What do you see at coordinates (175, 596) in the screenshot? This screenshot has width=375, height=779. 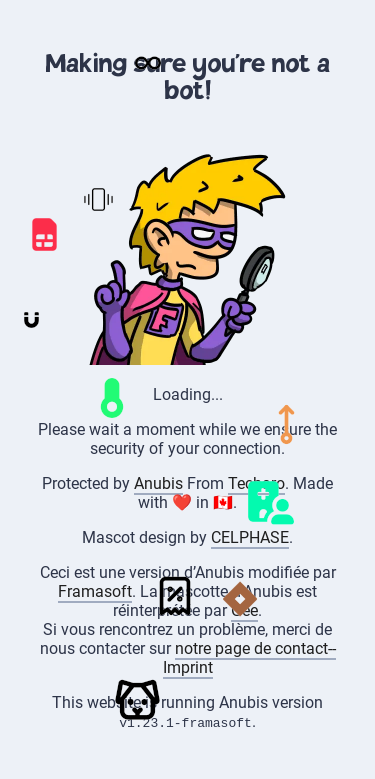 I see `view tax receipt or invoice` at bounding box center [175, 596].